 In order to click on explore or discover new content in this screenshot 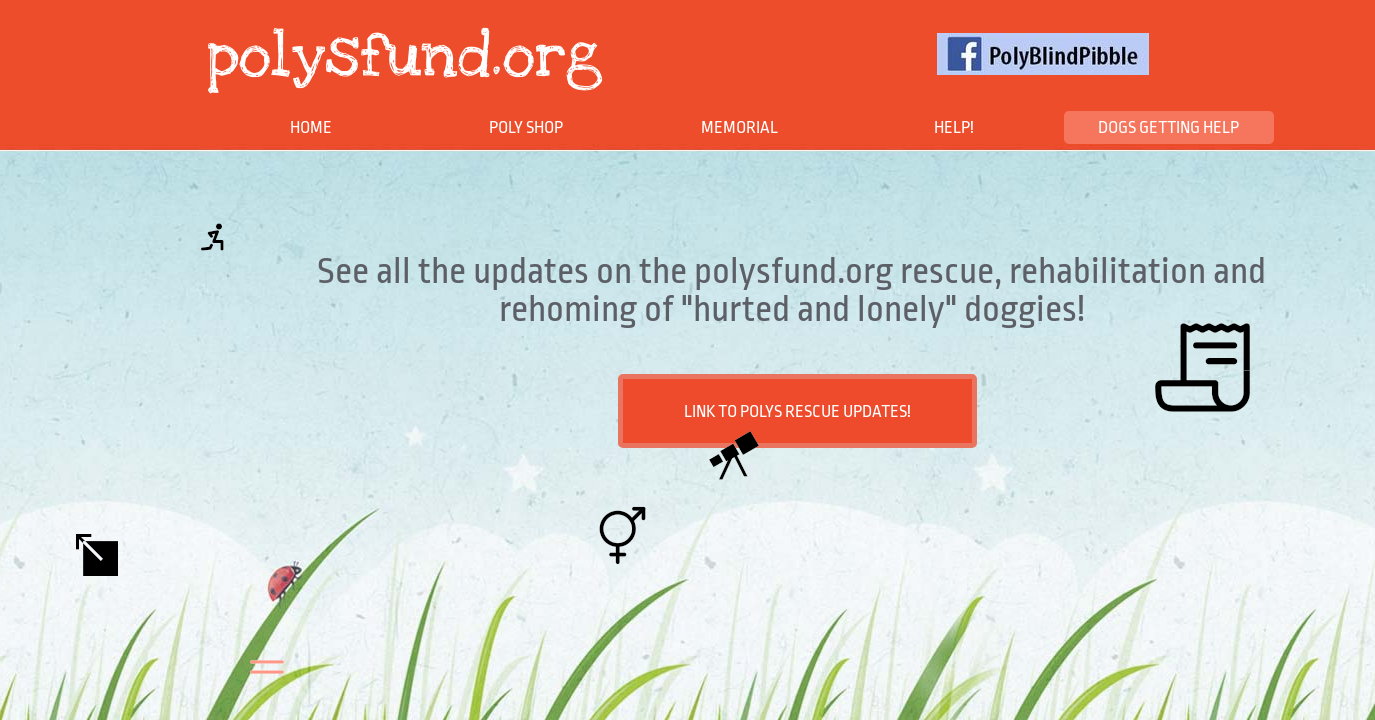, I will do `click(734, 456)`.